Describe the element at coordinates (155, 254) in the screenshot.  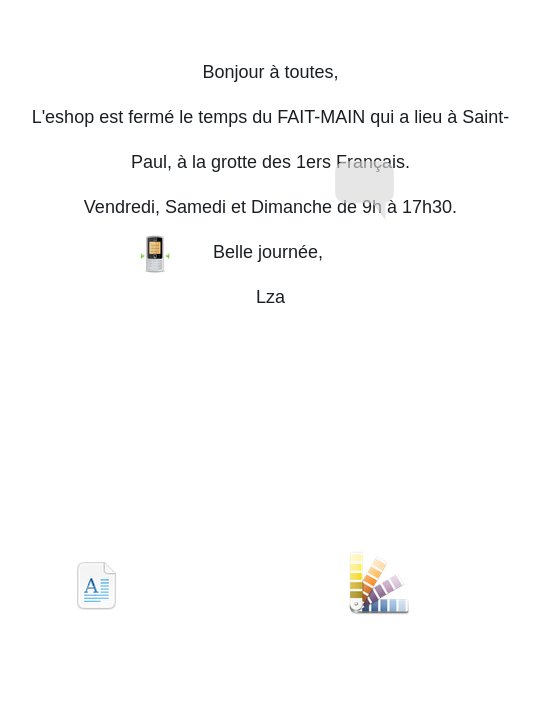
I see `indicates active cellular network connection` at that location.